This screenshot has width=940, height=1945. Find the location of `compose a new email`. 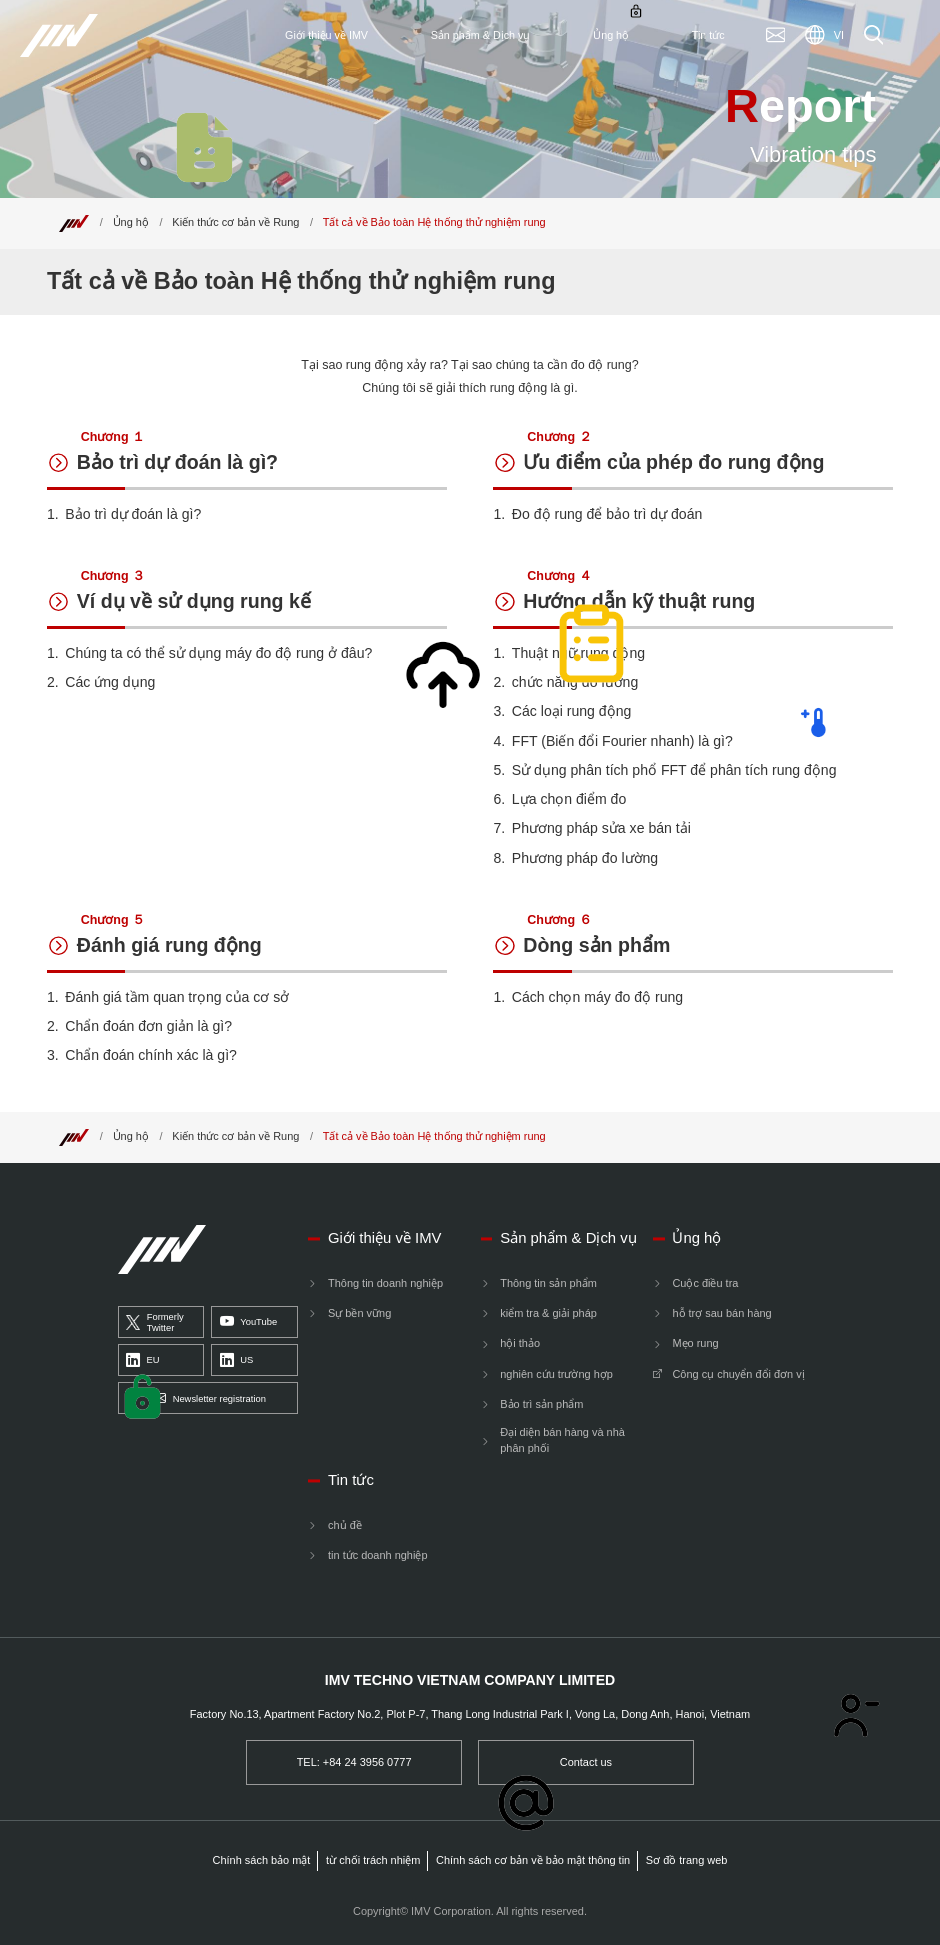

compose a new email is located at coordinates (526, 1803).